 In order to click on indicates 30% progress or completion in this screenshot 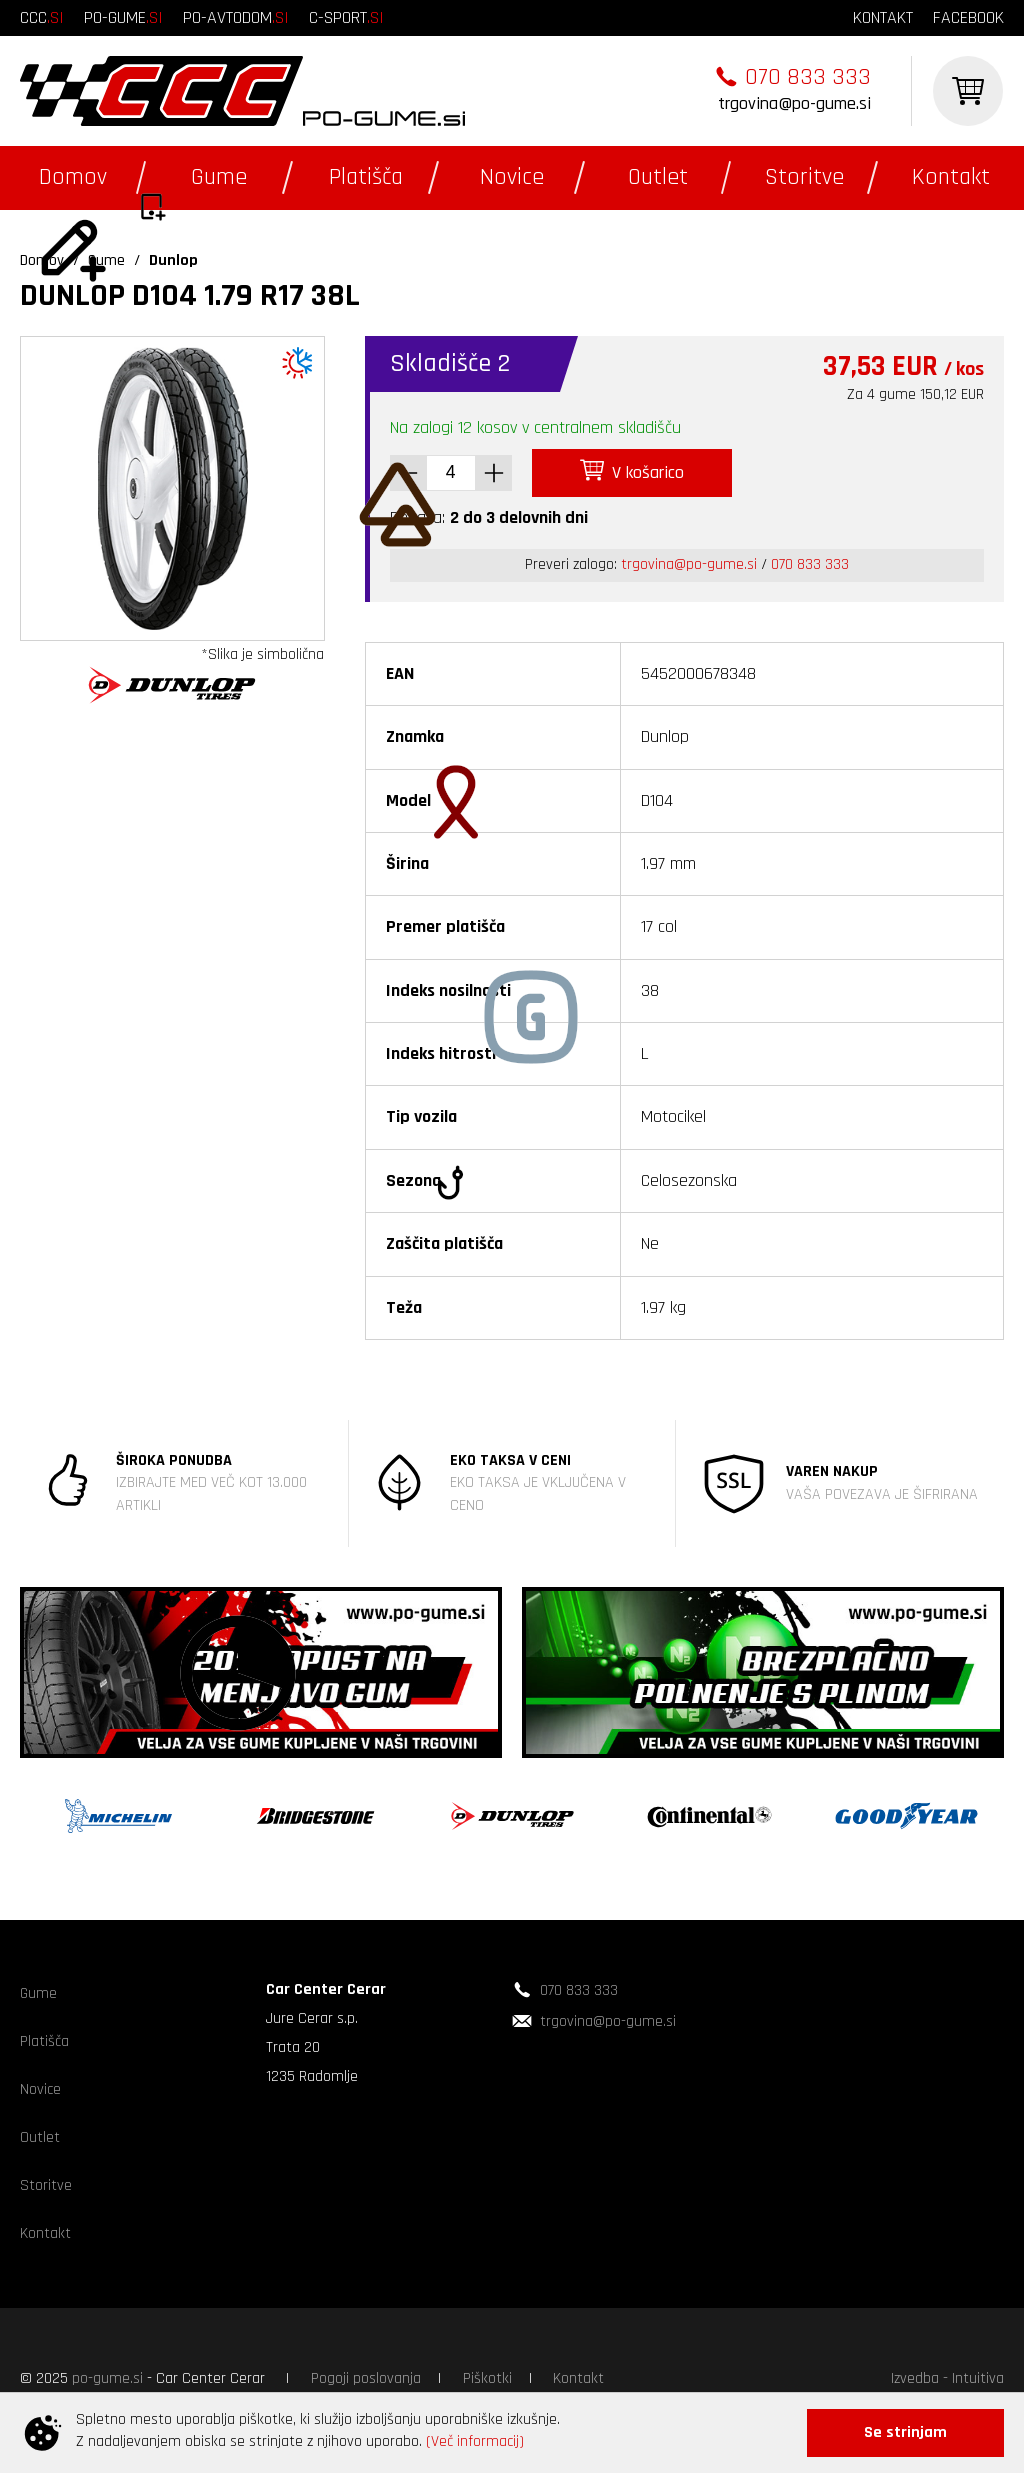, I will do `click(238, 1673)`.